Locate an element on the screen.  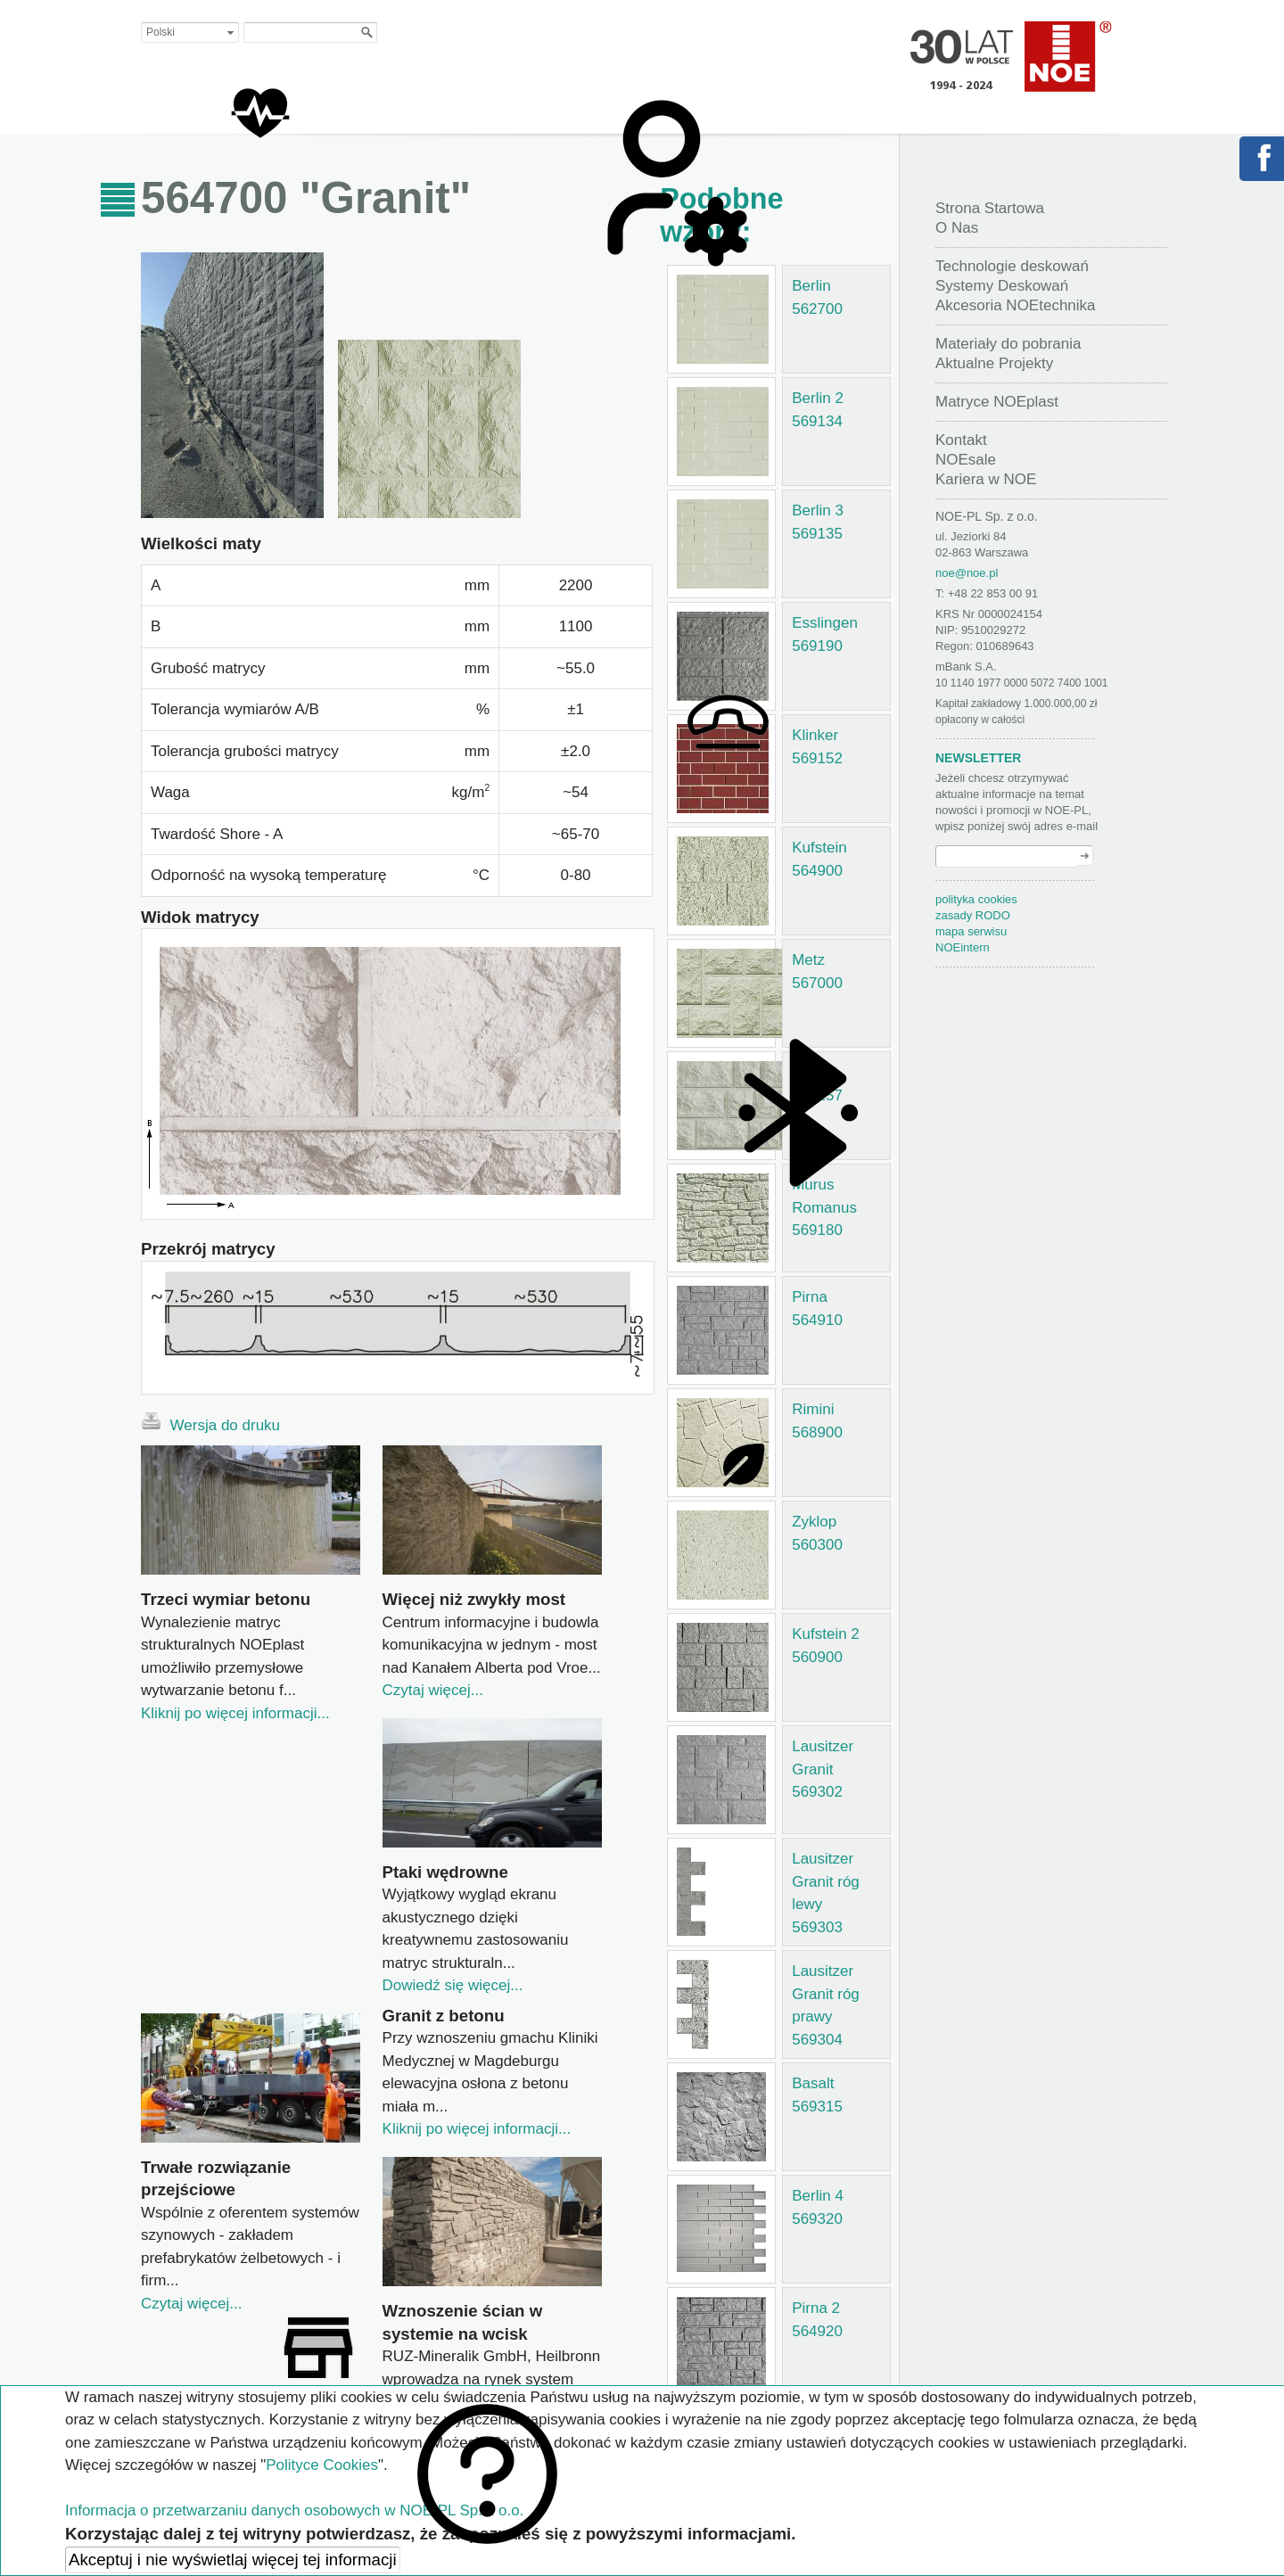
indicates eco-friendly or sustainable option is located at coordinates (743, 1465).